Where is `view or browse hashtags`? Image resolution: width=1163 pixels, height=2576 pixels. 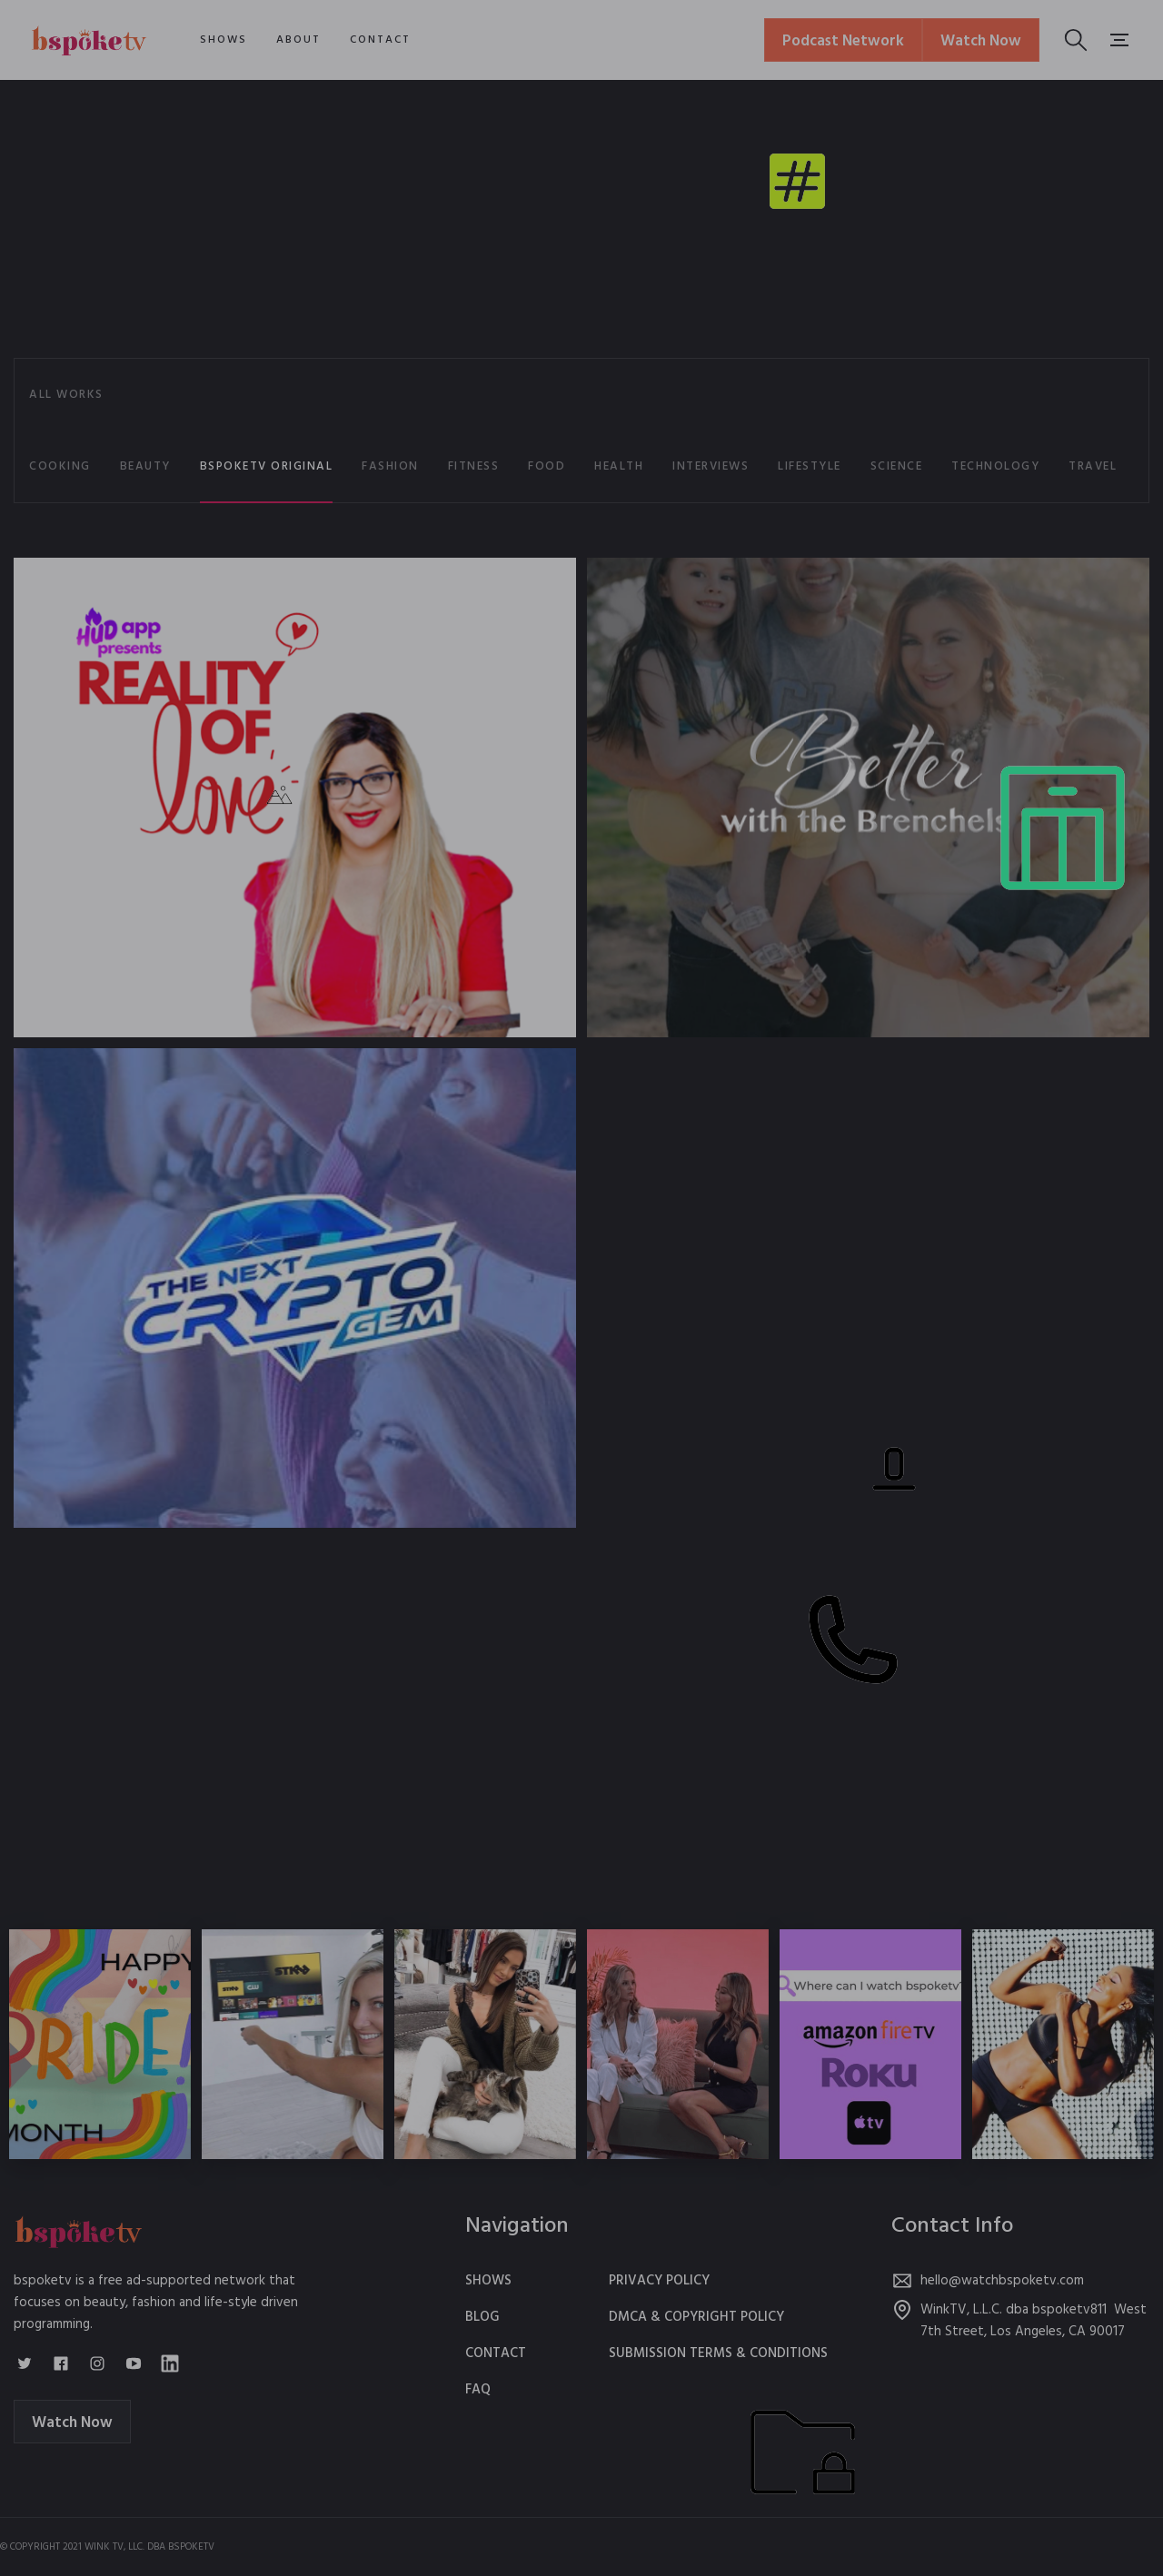 view or browse hashtags is located at coordinates (797, 181).